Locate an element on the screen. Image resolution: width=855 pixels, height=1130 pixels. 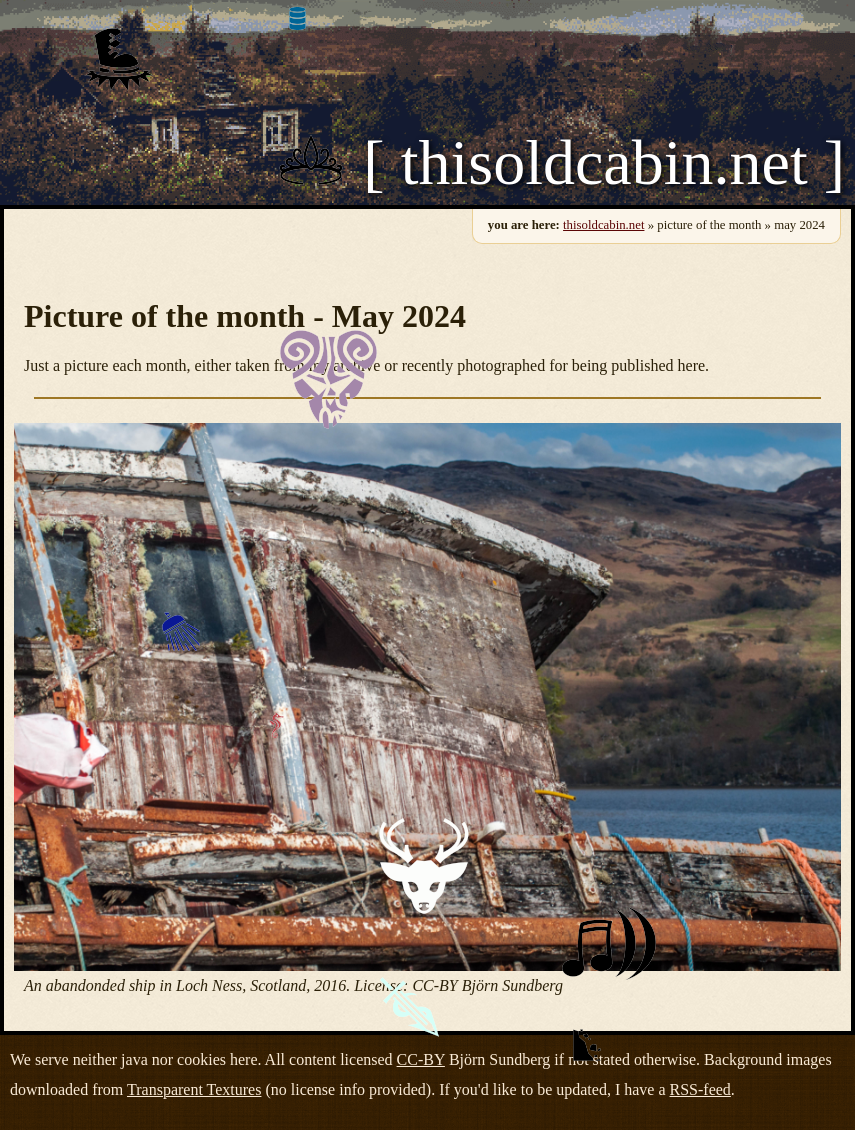
warning: rockslide or falling rocks hazard ahead is located at coordinates (589, 1044).